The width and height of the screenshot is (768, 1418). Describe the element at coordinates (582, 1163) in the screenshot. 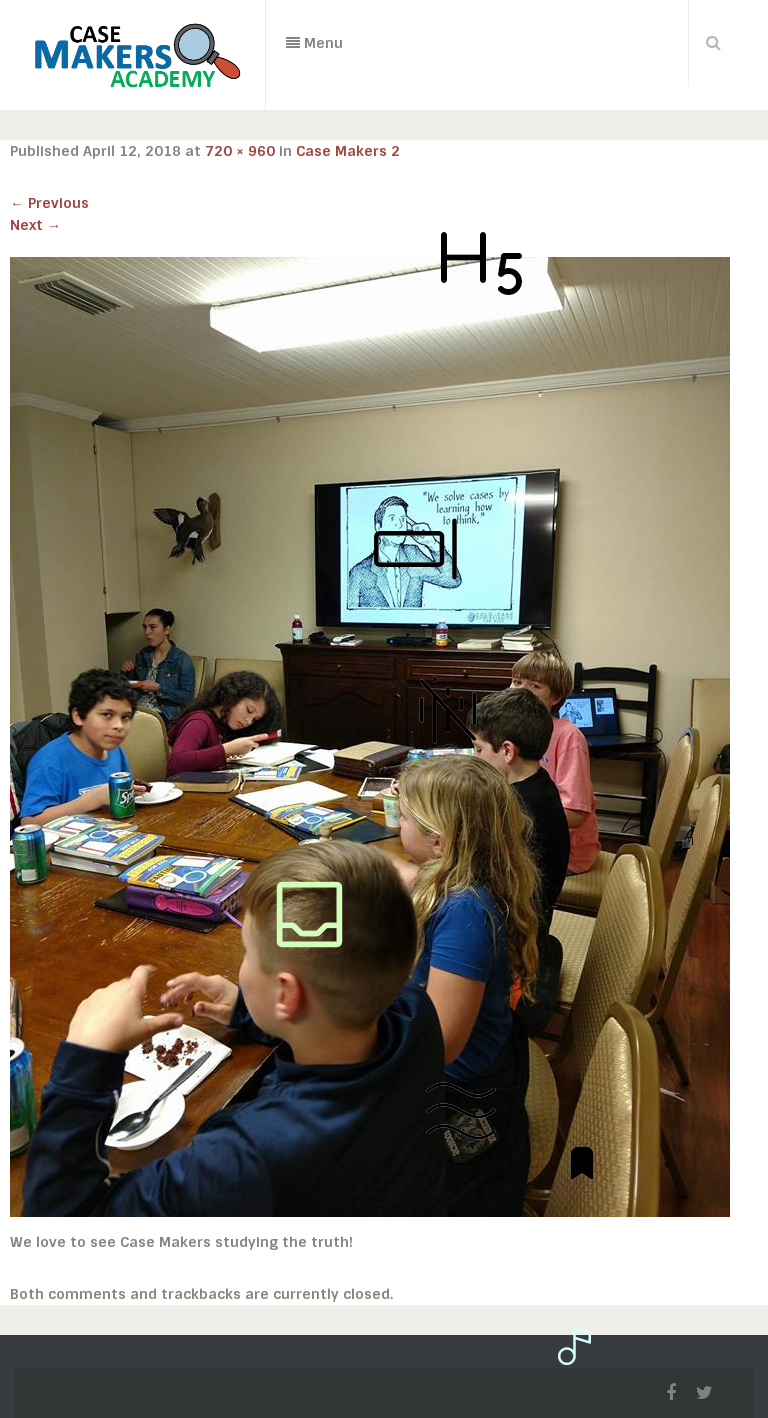

I see `save this item for later` at that location.